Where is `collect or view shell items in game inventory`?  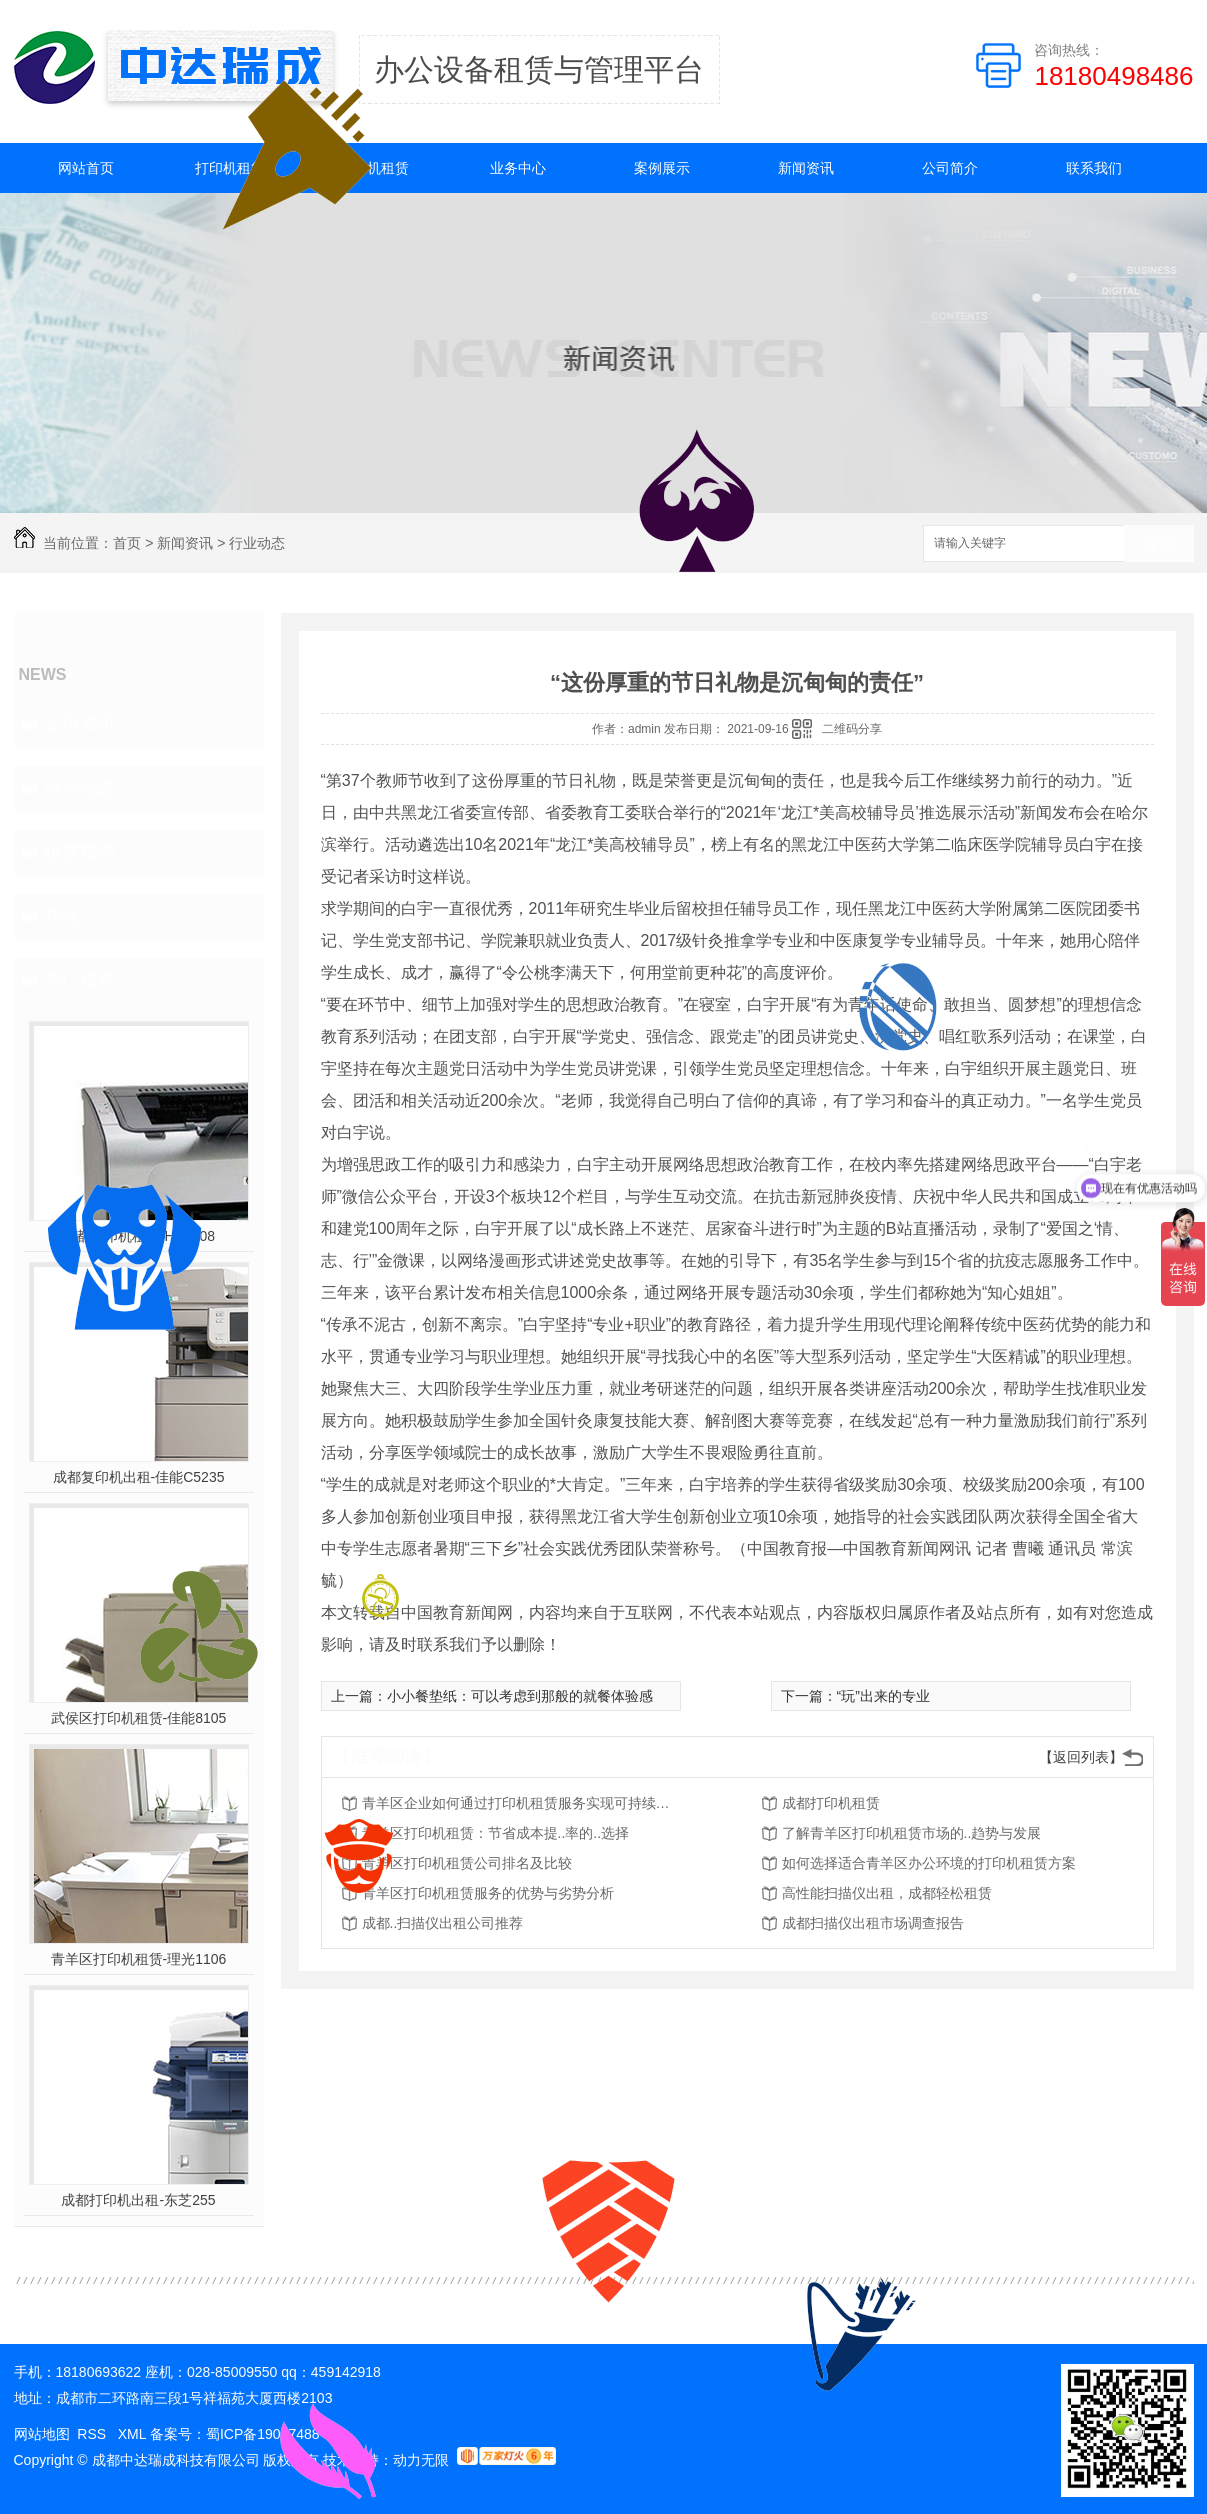 collect or view shell items in game inventory is located at coordinates (198, 1629).